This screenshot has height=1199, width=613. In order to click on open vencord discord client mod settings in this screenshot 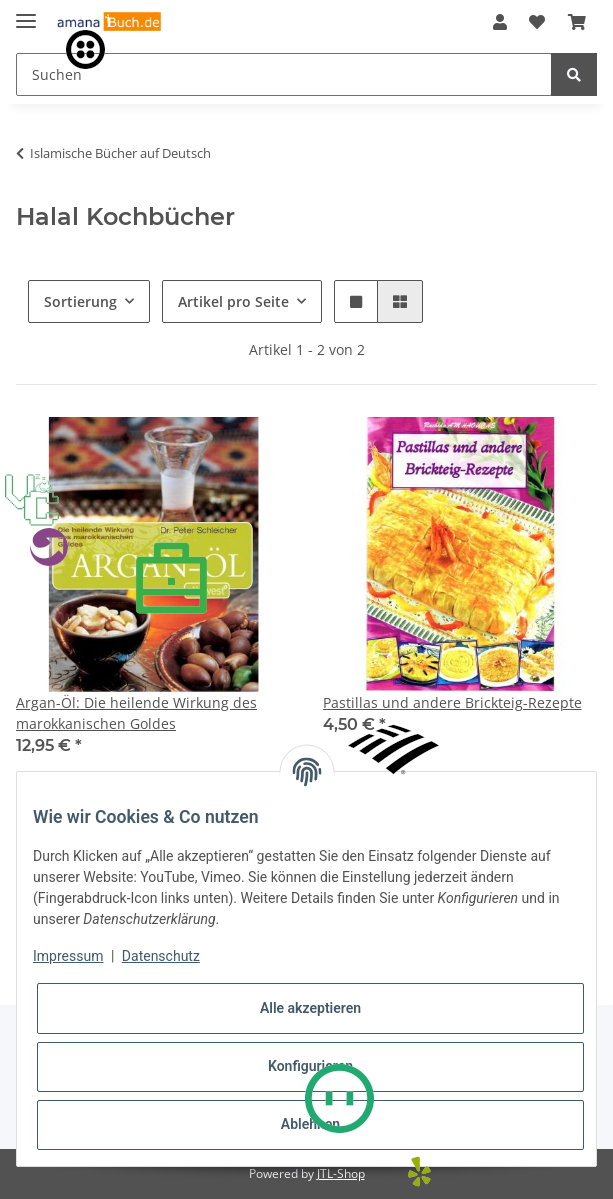, I will do `click(32, 500)`.